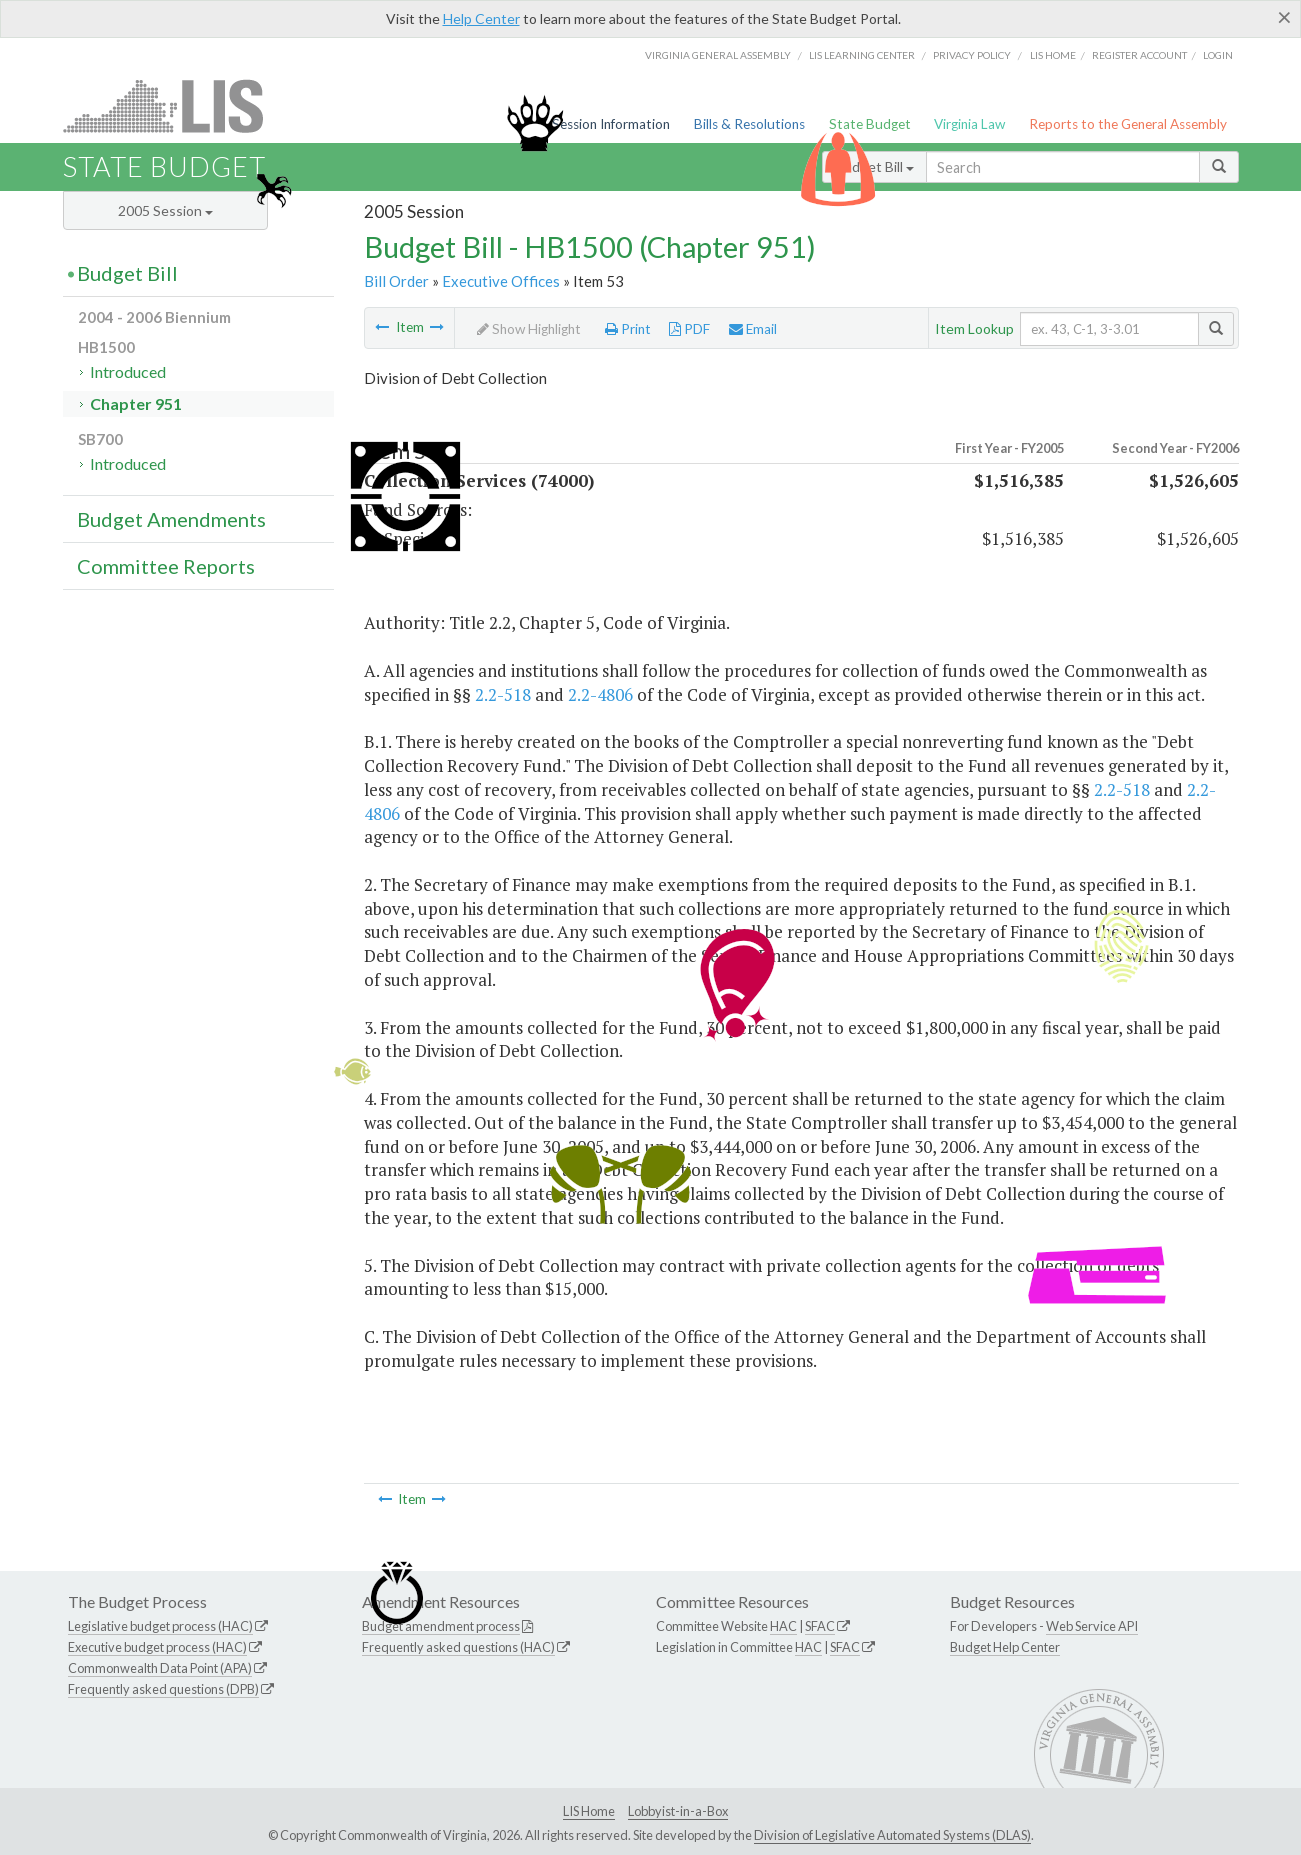 This screenshot has height=1855, width=1301. What do you see at coordinates (352, 1071) in the screenshot?
I see `select flatfish in a fishing or aquarium game` at bounding box center [352, 1071].